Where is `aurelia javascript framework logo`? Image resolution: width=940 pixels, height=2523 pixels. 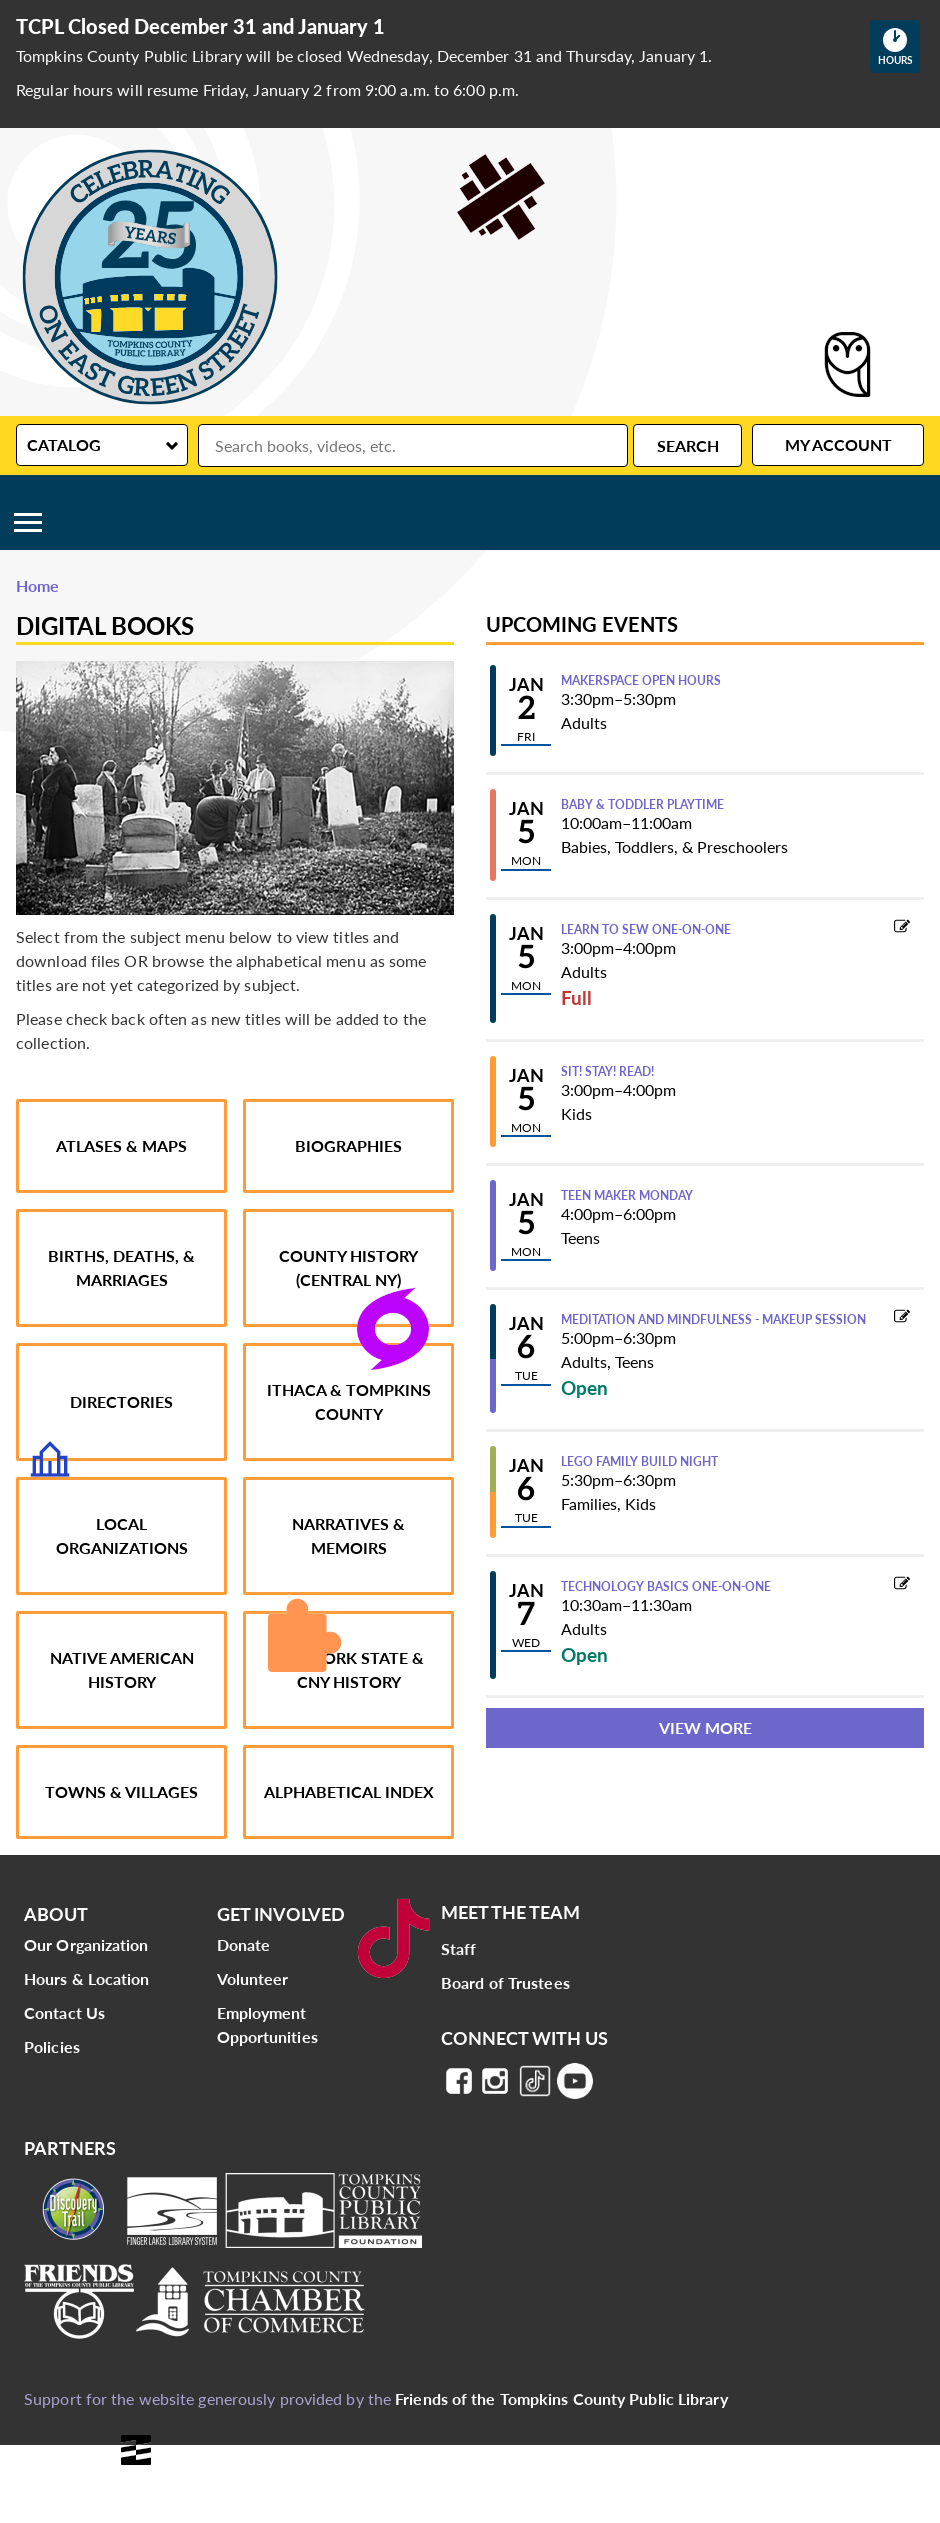
aurelia javascript framework logo is located at coordinates (501, 197).